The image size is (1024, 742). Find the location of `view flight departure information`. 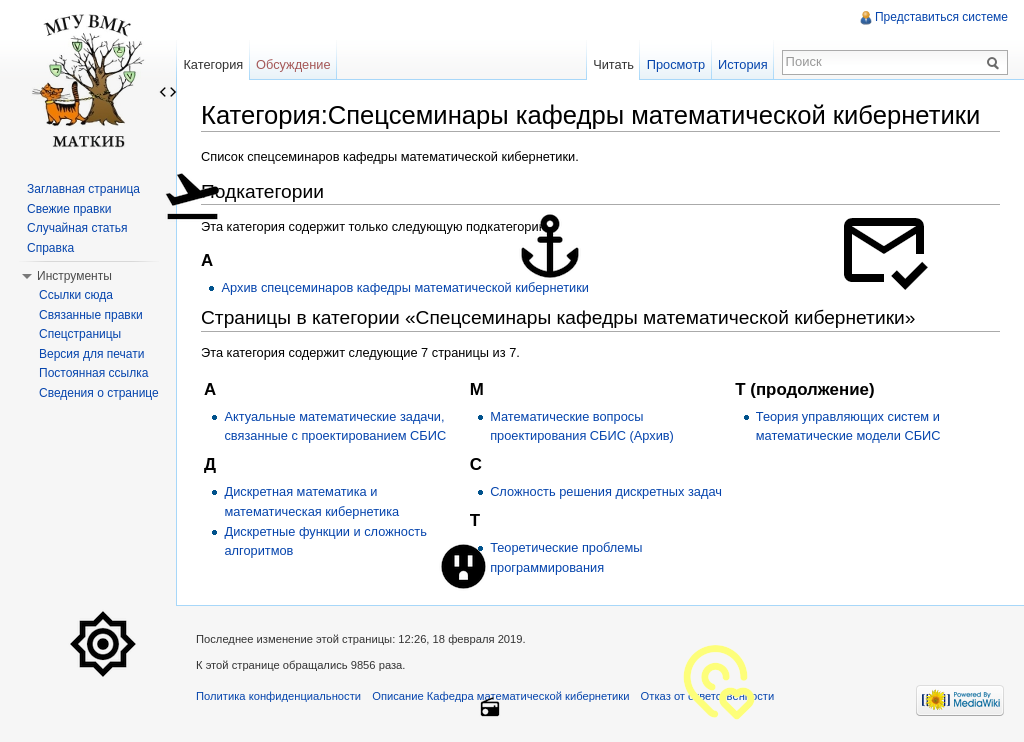

view flight departure information is located at coordinates (192, 195).